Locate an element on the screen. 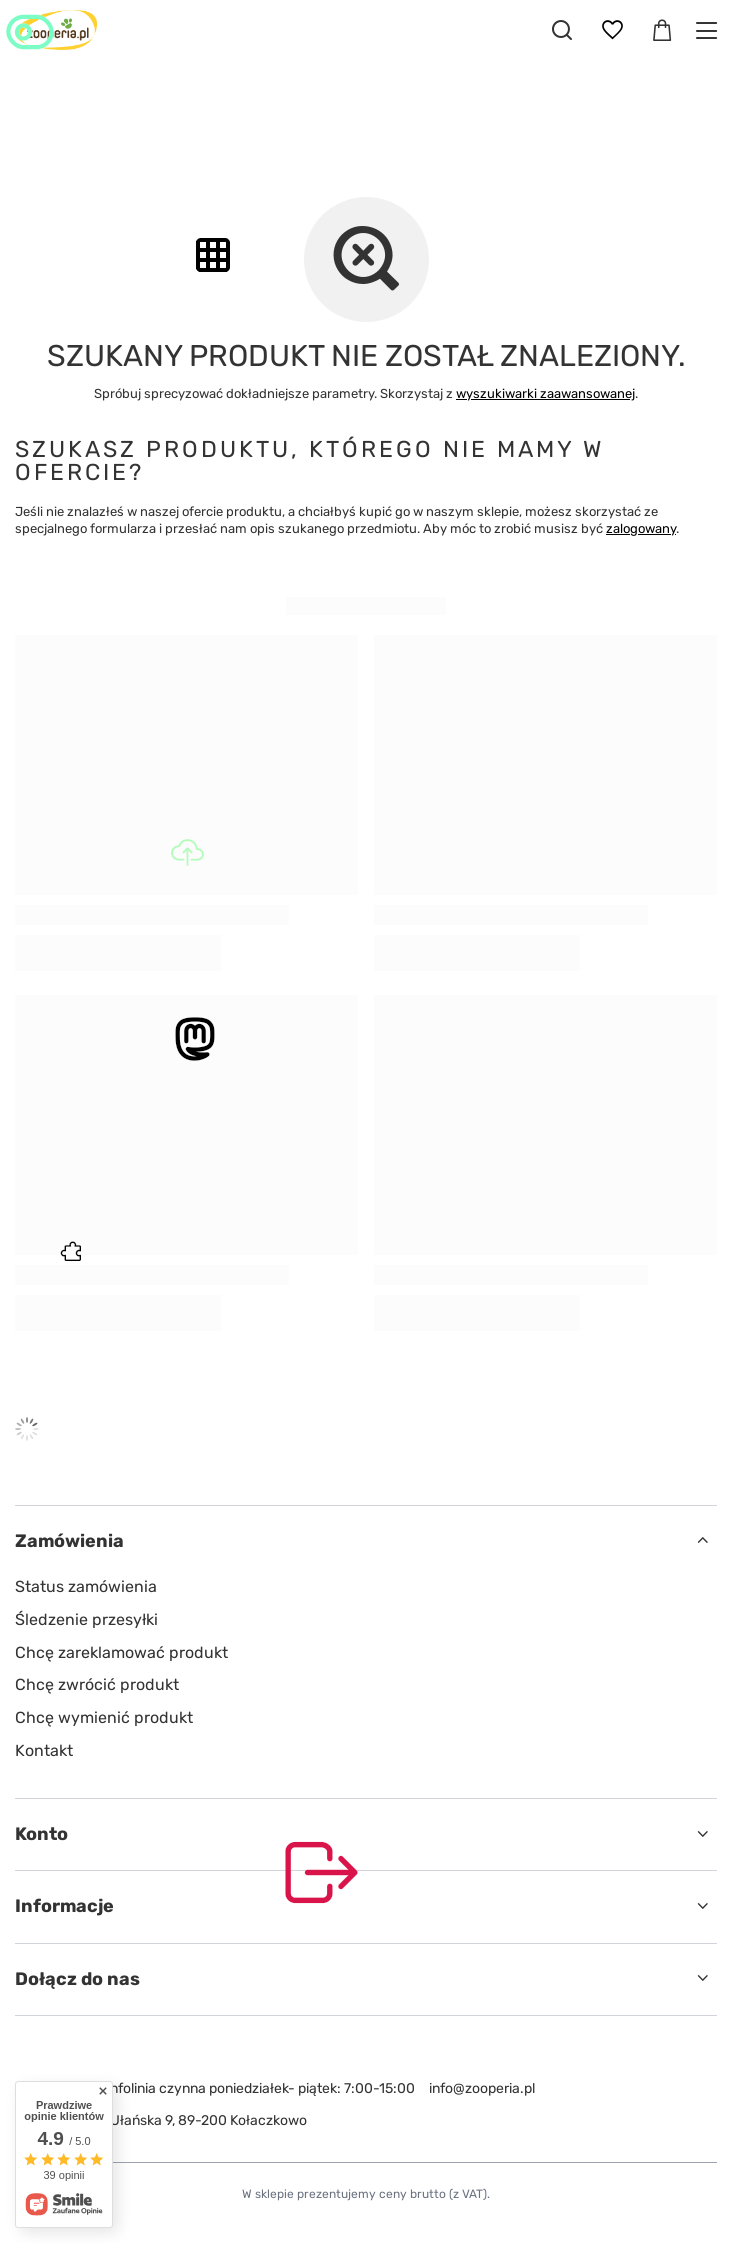  upload a file to cloud storage is located at coordinates (187, 852).